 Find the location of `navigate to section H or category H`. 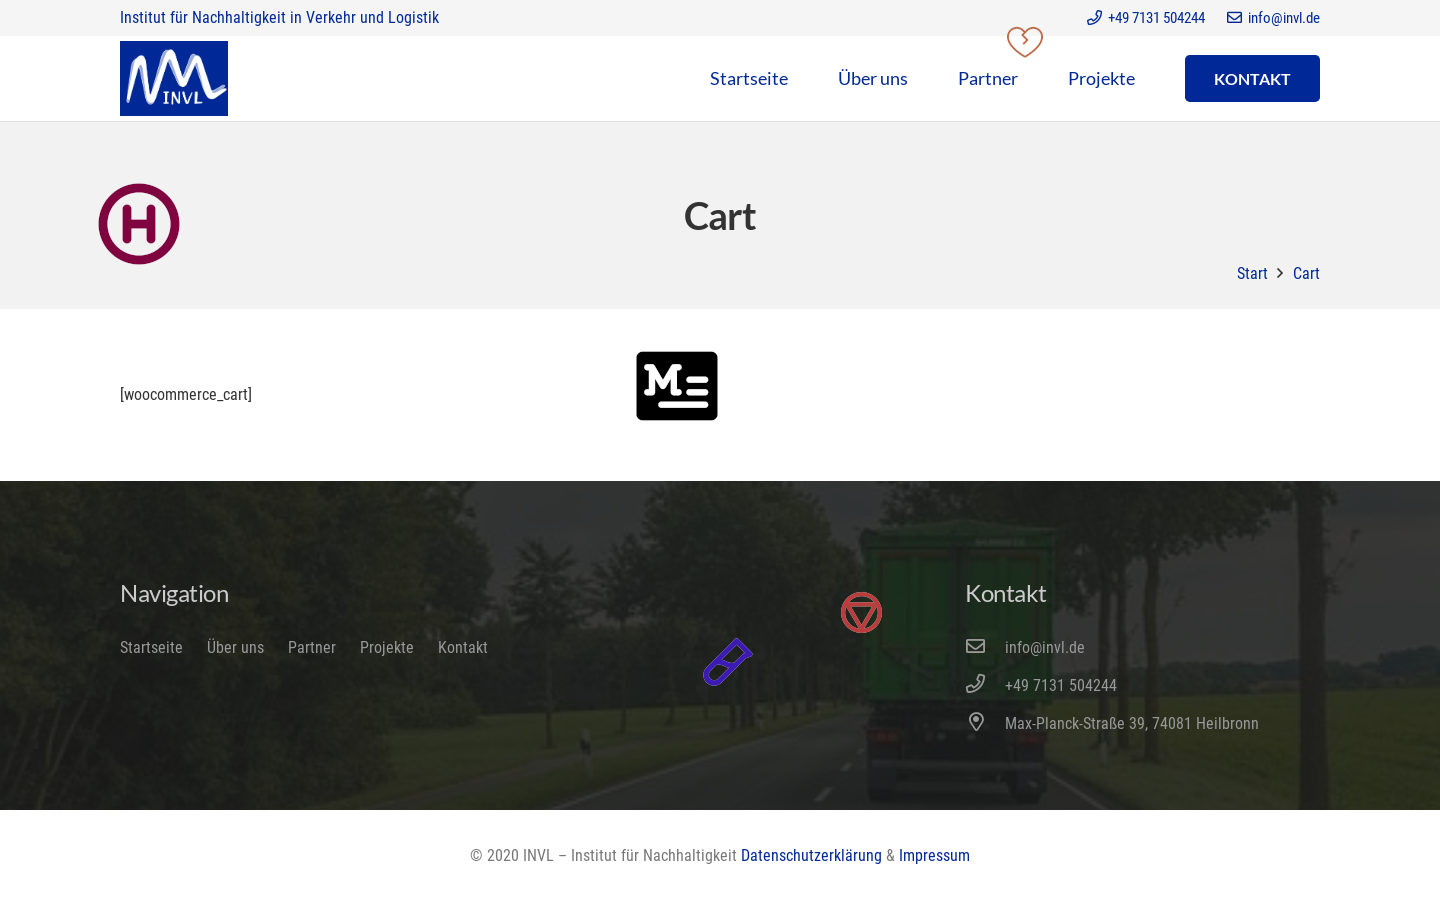

navigate to section H or category H is located at coordinates (139, 224).